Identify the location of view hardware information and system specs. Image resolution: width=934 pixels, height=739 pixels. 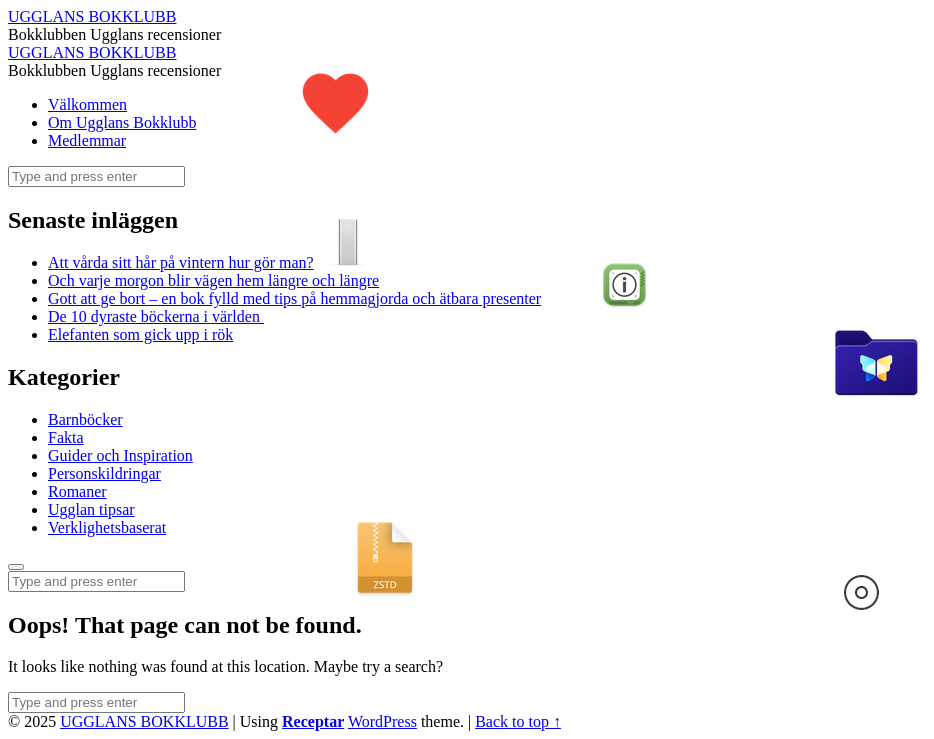
(624, 285).